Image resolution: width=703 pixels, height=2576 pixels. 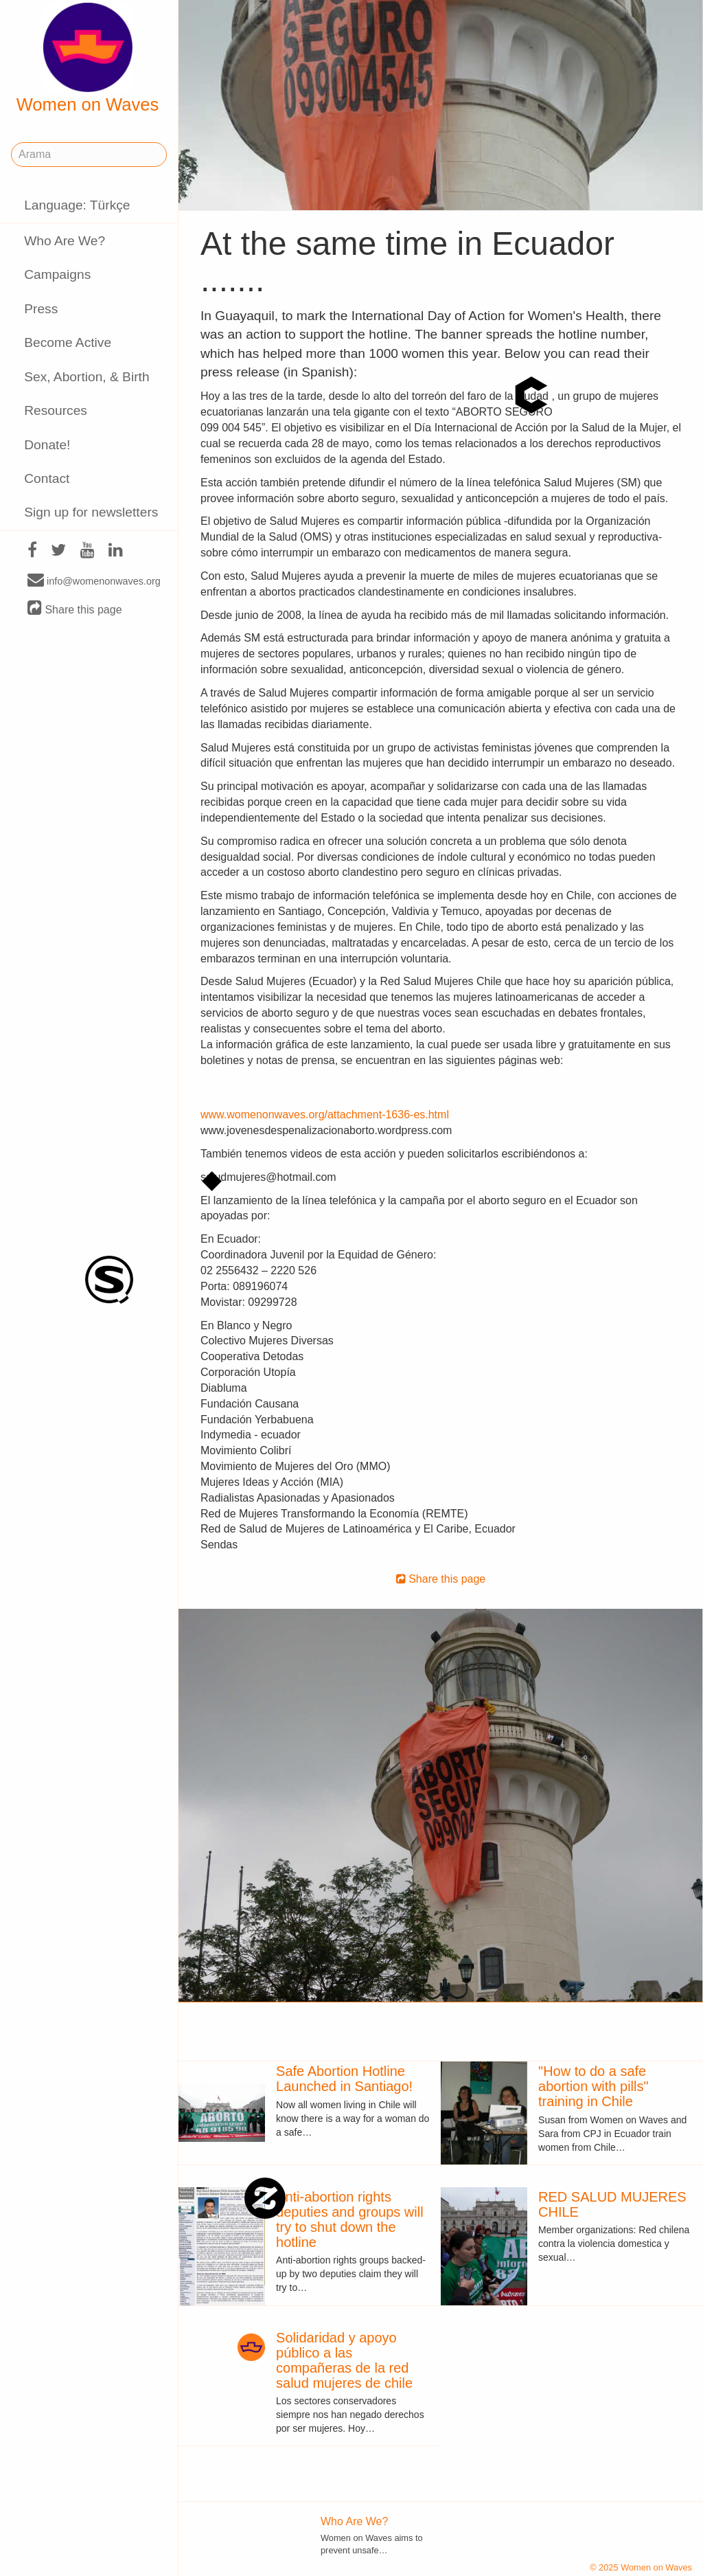 What do you see at coordinates (211, 1181) in the screenshot?
I see `open kedro data pipeline application` at bounding box center [211, 1181].